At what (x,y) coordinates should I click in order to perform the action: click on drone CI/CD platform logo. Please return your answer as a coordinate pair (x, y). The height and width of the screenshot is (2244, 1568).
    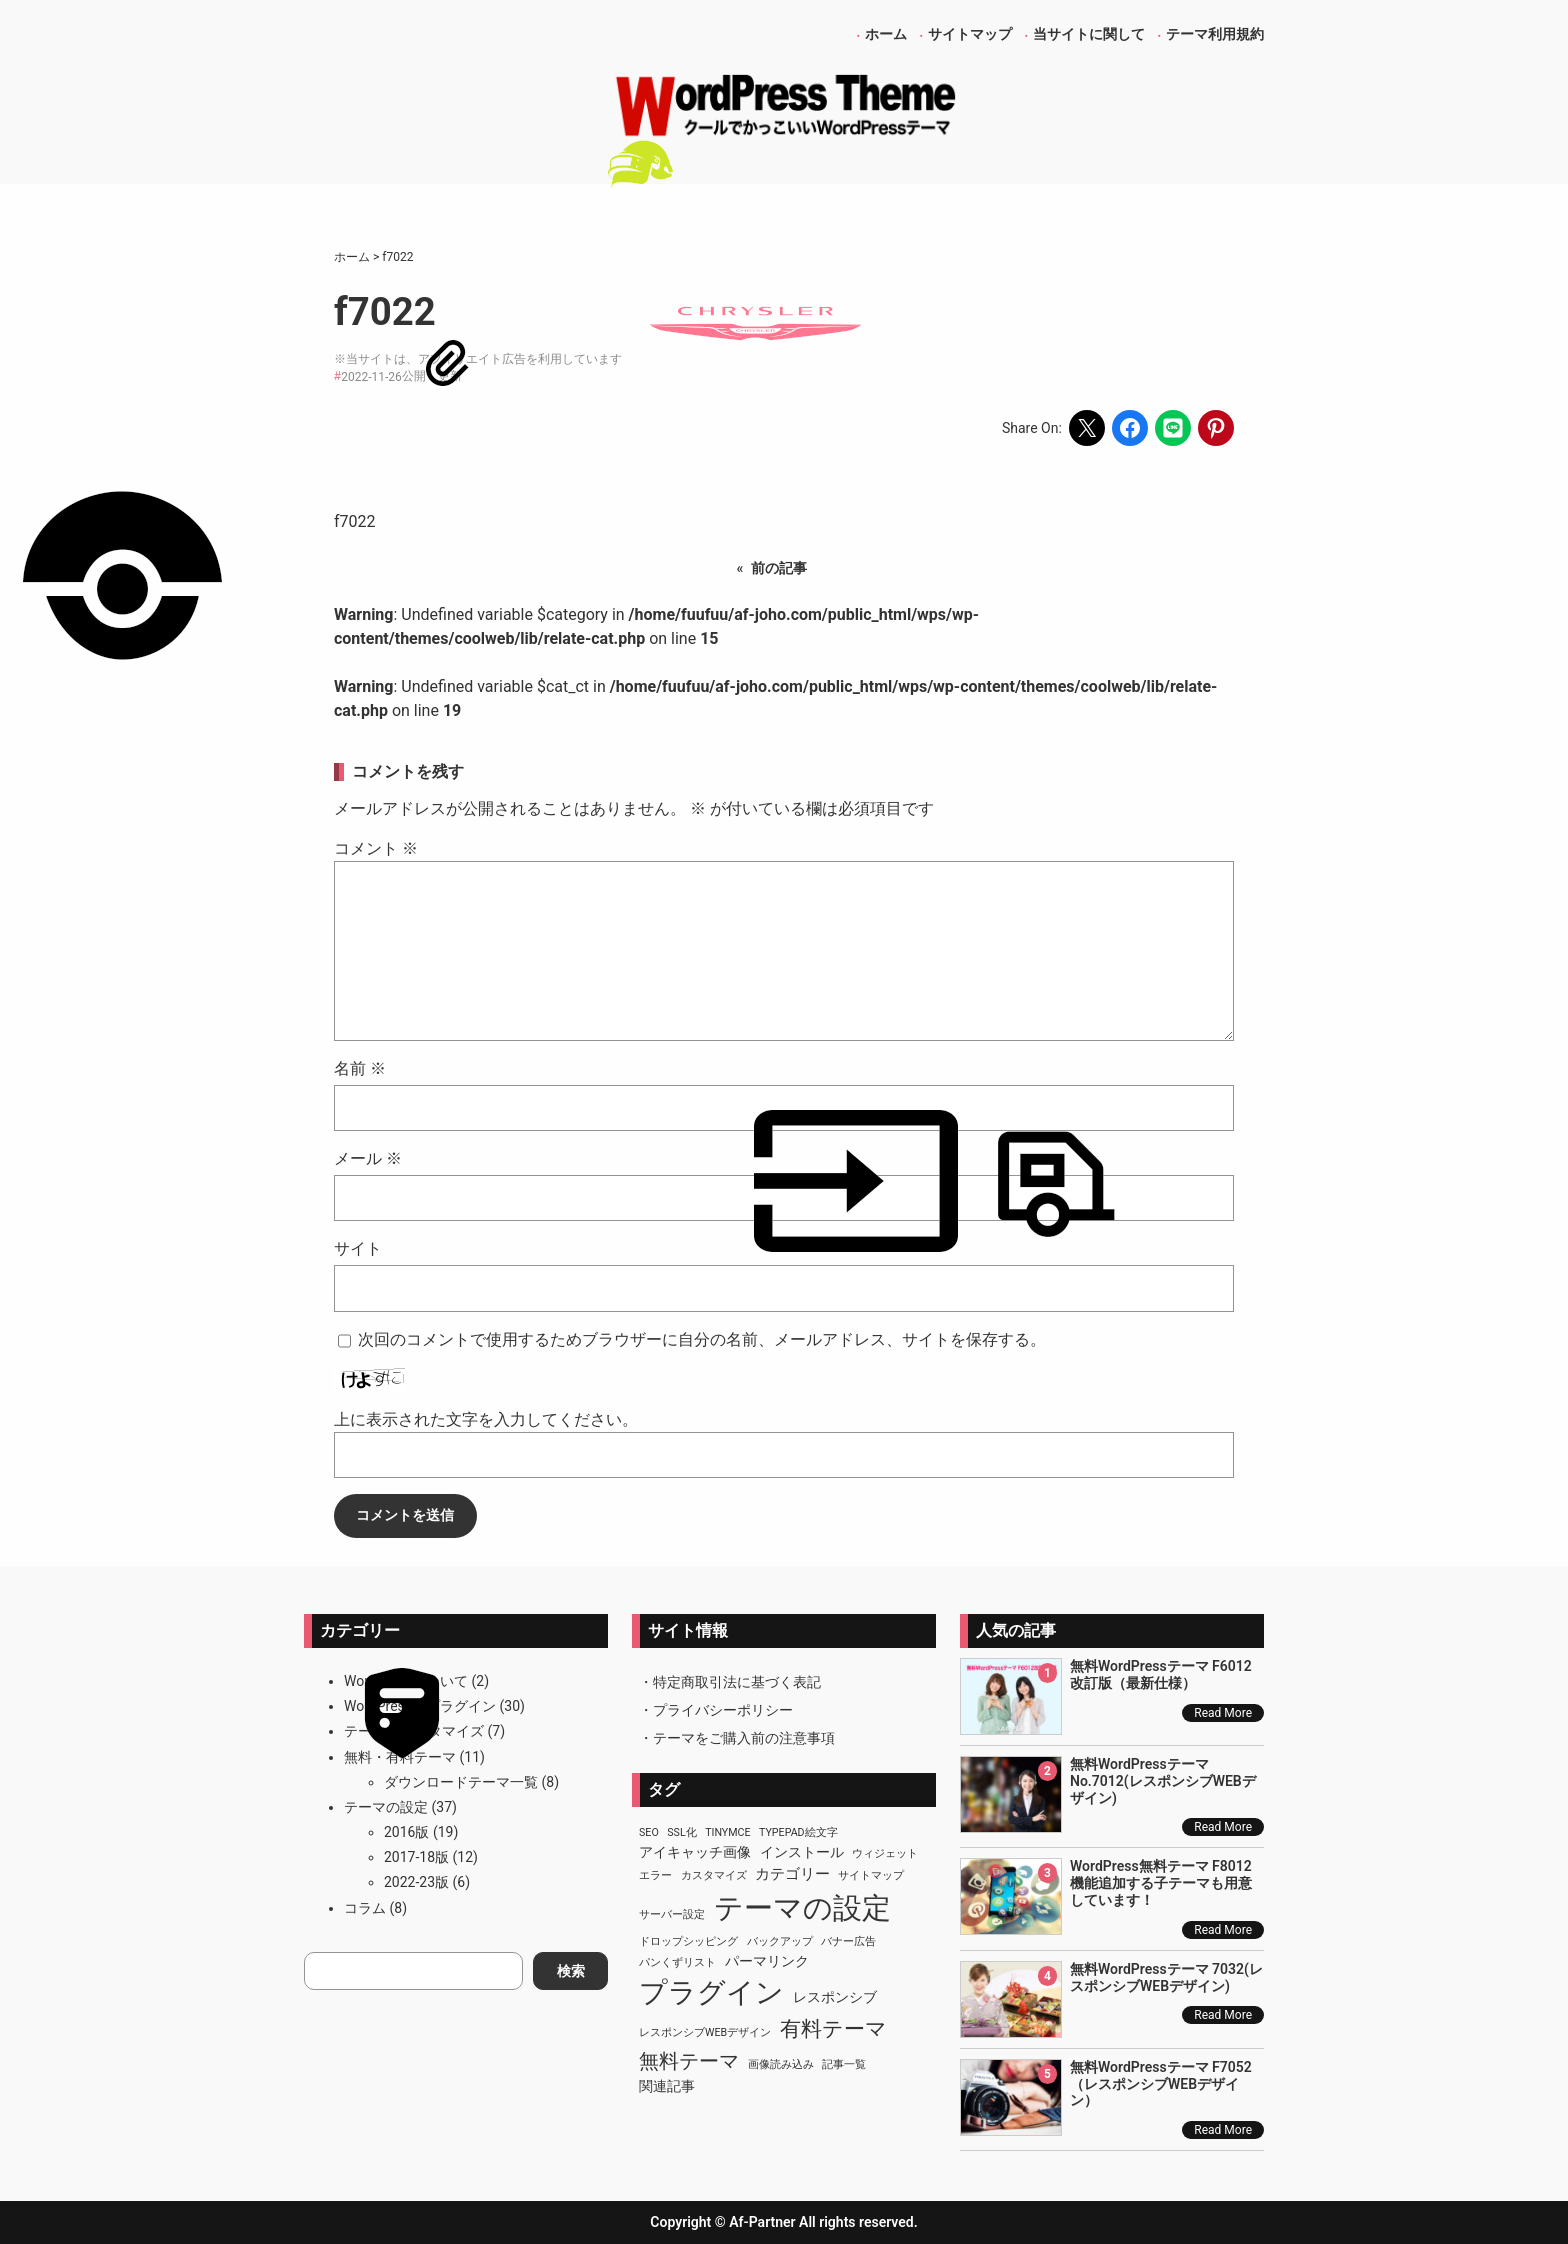
    Looking at the image, I should click on (122, 575).